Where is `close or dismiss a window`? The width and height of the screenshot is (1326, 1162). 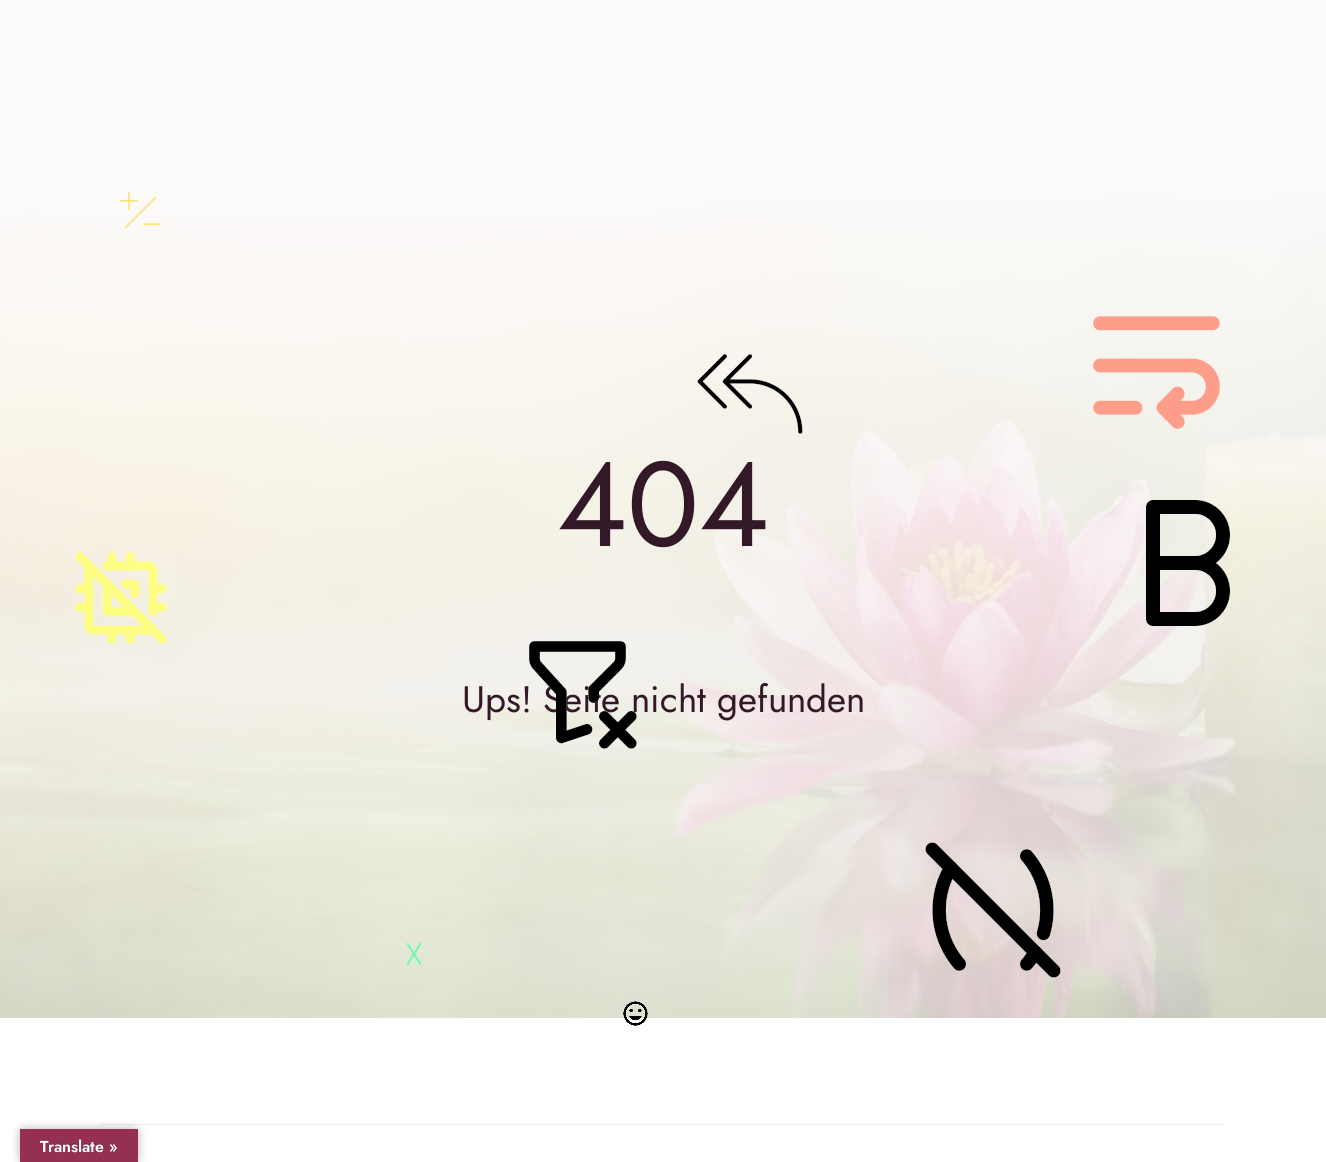
close or dismiss a window is located at coordinates (414, 954).